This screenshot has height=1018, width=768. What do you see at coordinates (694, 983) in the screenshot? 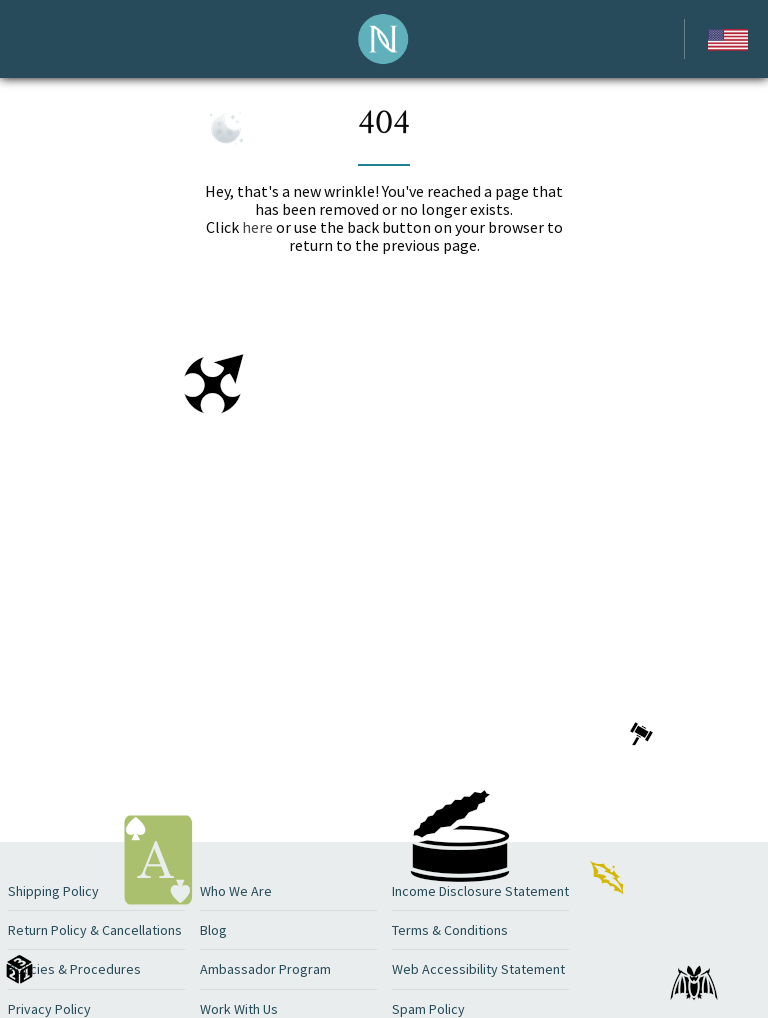
I see `bat creature icon for halloween or horror-themed game` at bounding box center [694, 983].